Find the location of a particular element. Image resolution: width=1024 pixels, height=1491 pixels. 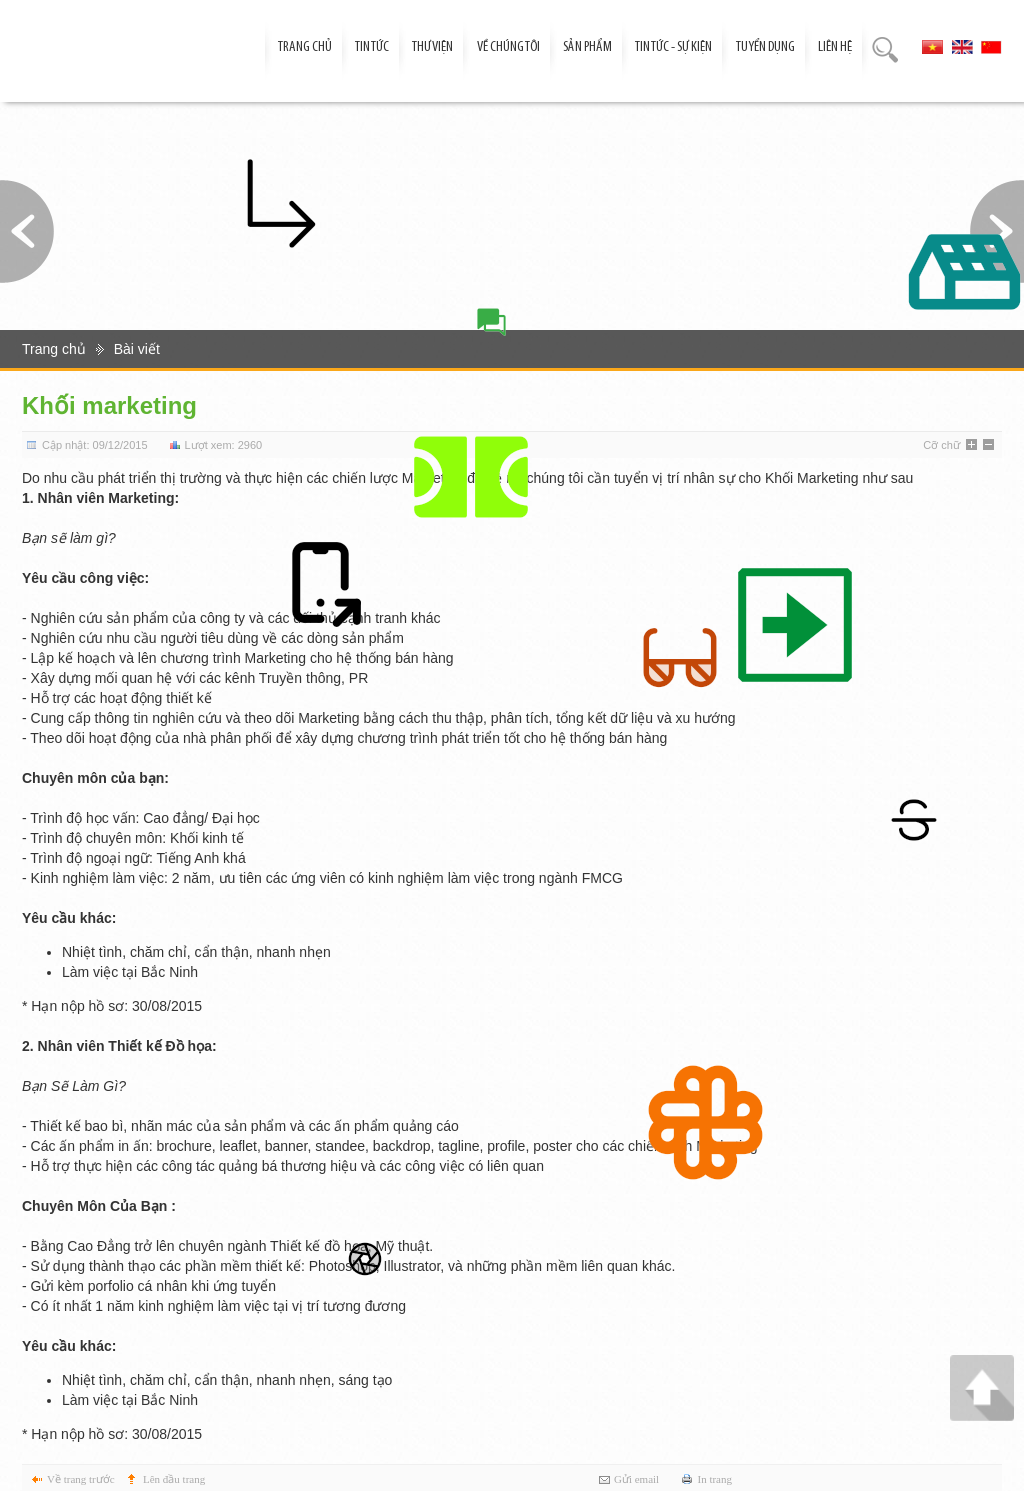

reply to a message or comment is located at coordinates (274, 203).